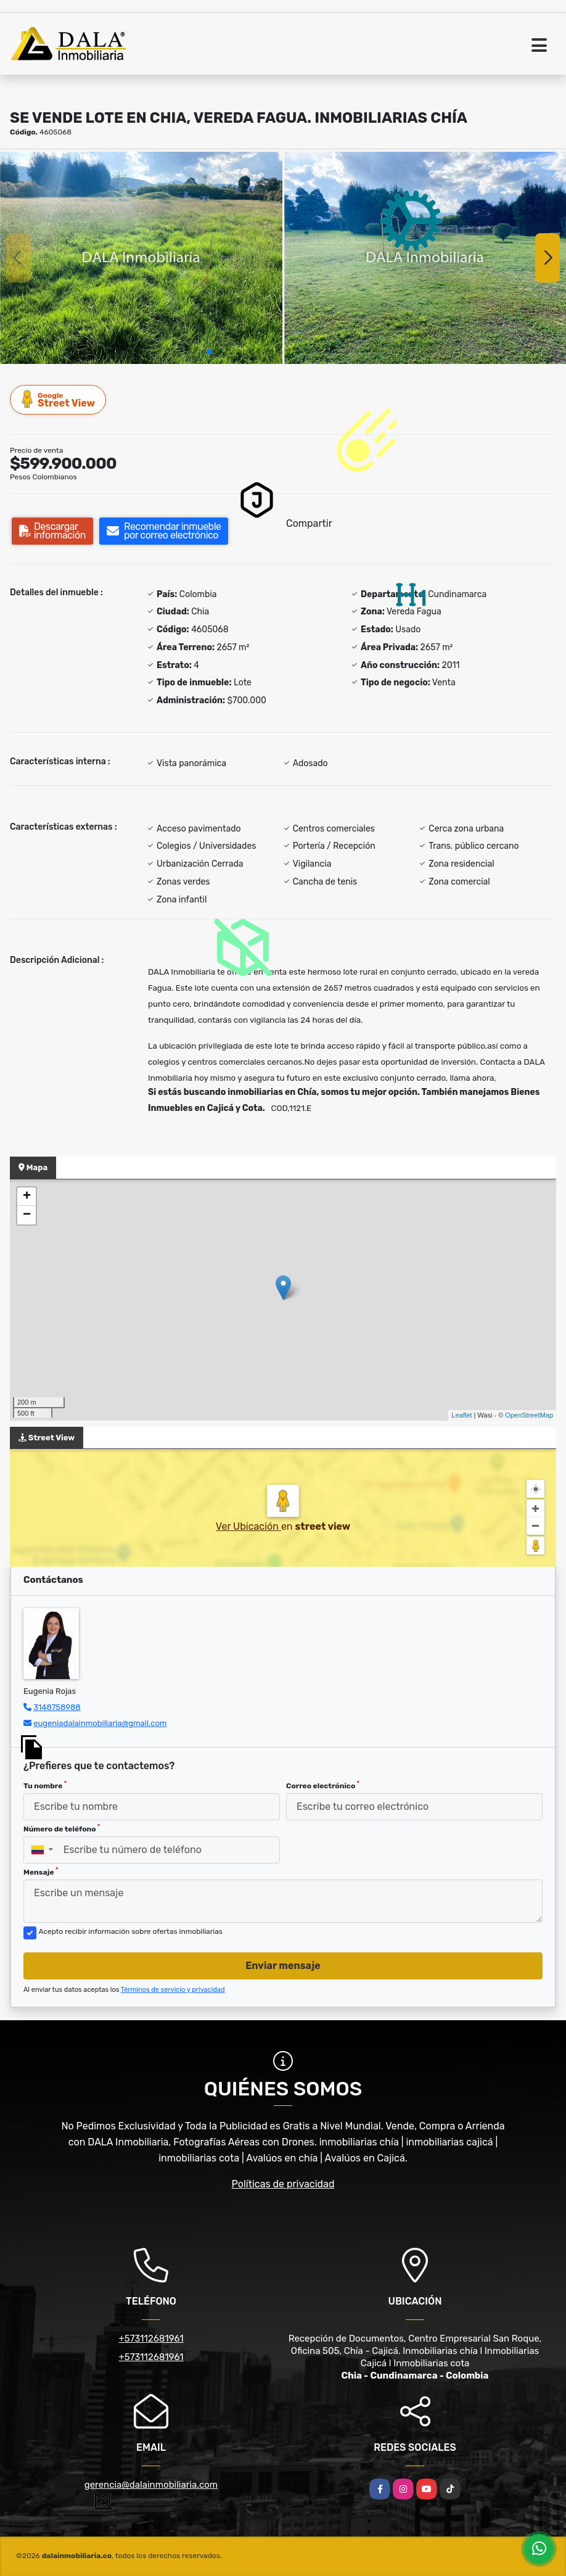 Image resolution: width=566 pixels, height=2576 pixels. I want to click on indicates a trending or viral item, so click(367, 441).